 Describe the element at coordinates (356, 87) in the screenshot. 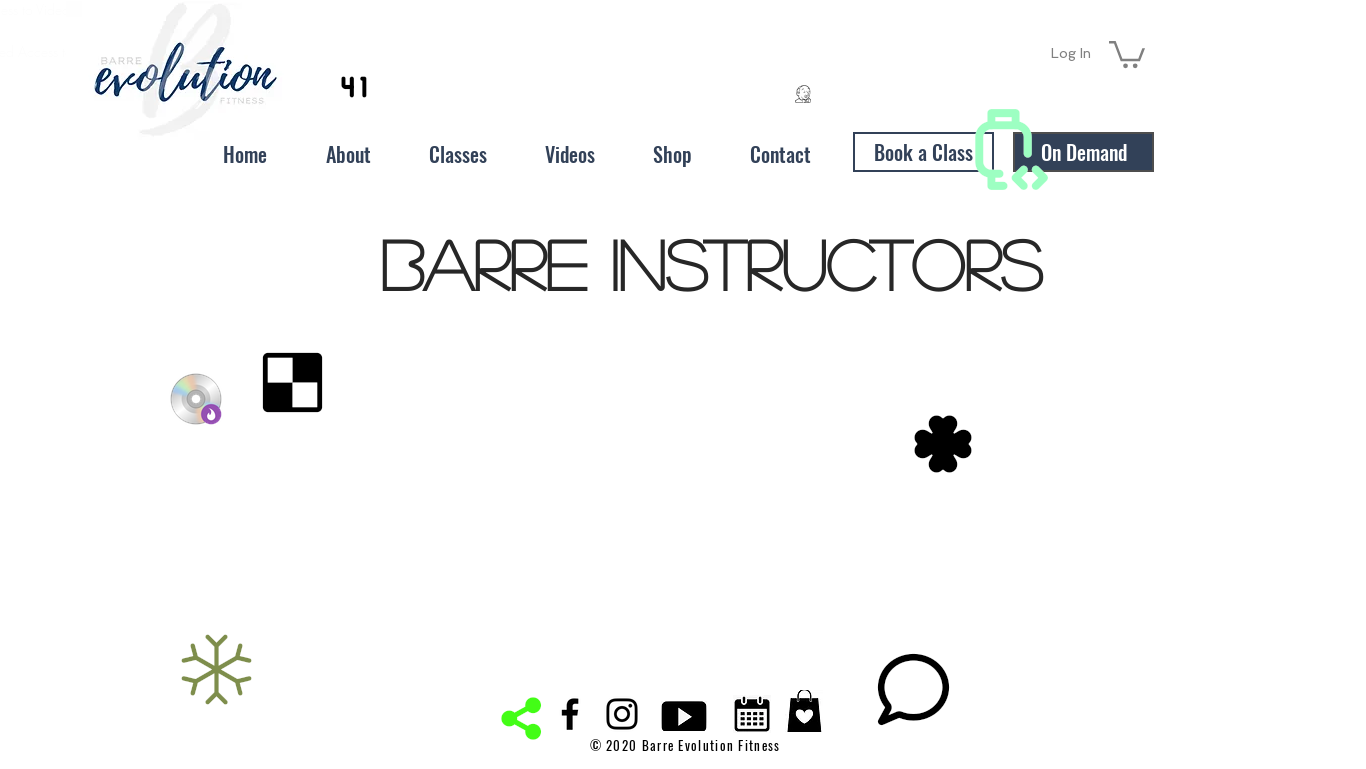

I see `indicates item number 41 in a list or sequence` at that location.